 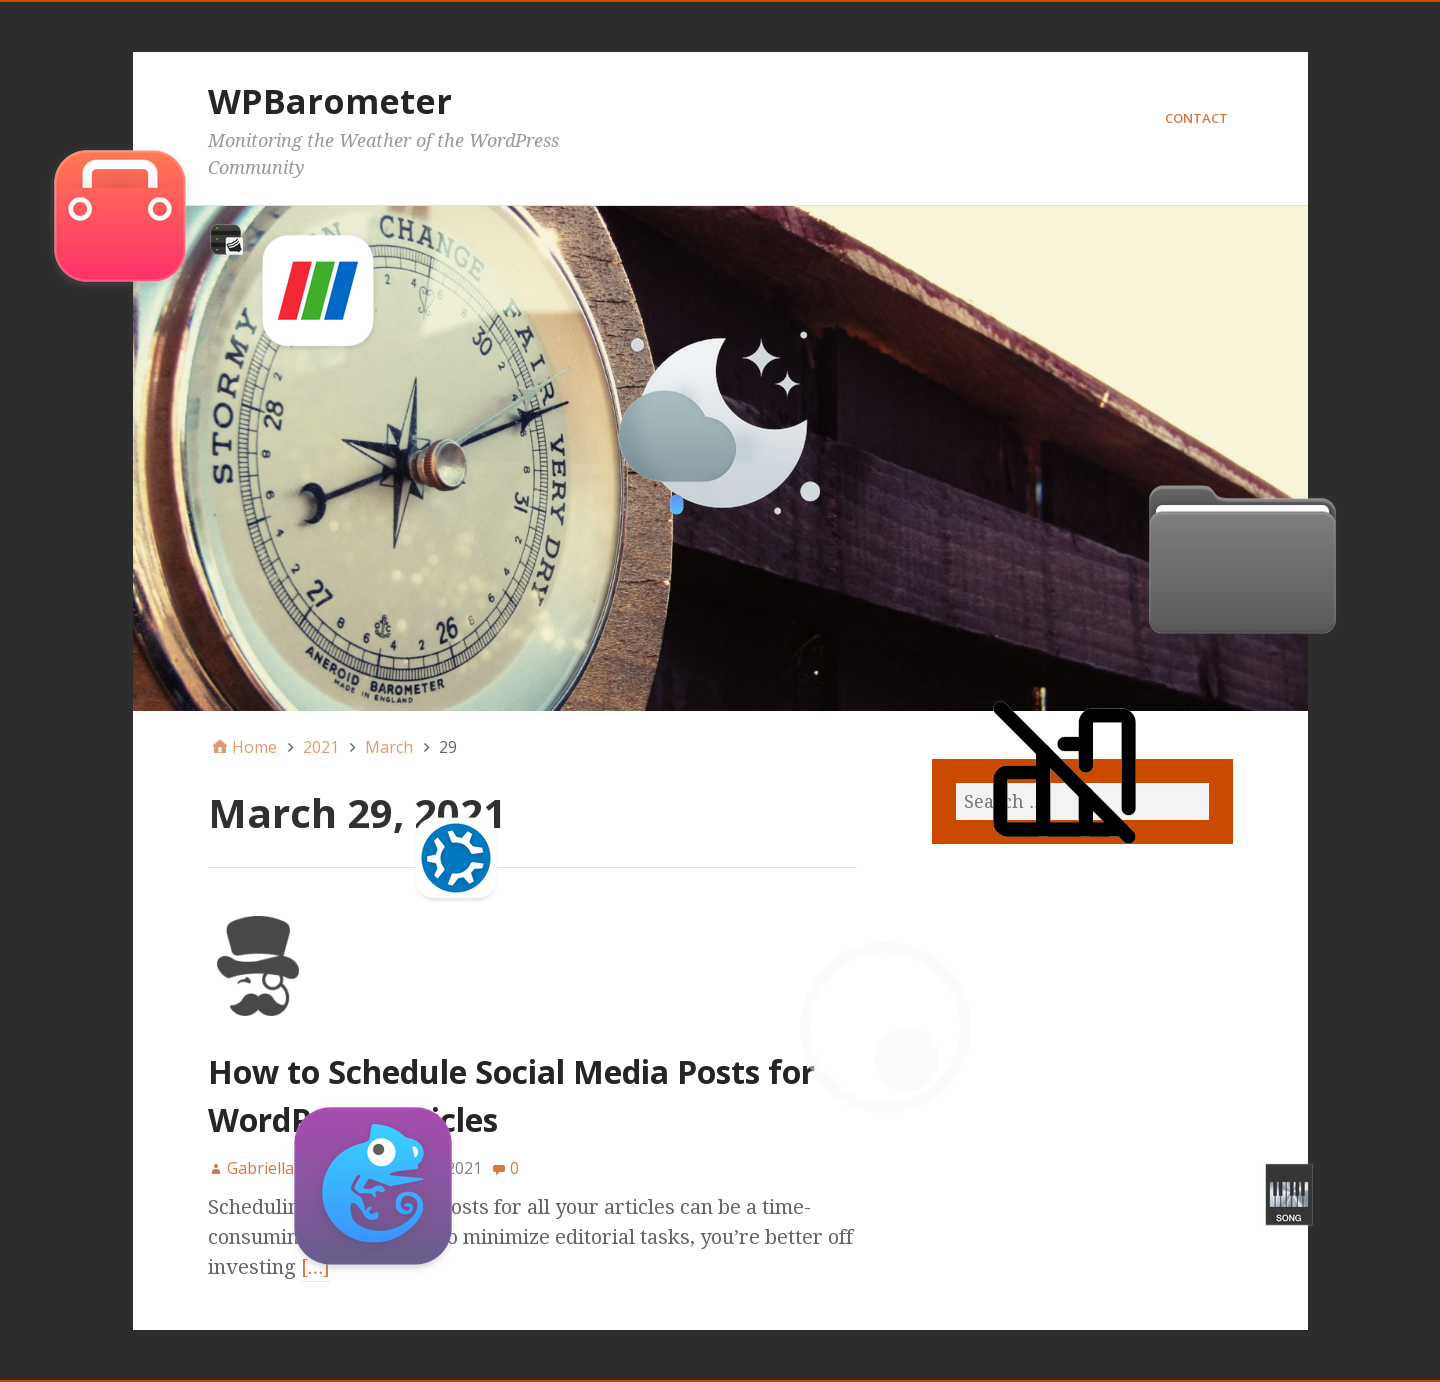 I want to click on disable chart or analytics view, so click(x=1064, y=772).